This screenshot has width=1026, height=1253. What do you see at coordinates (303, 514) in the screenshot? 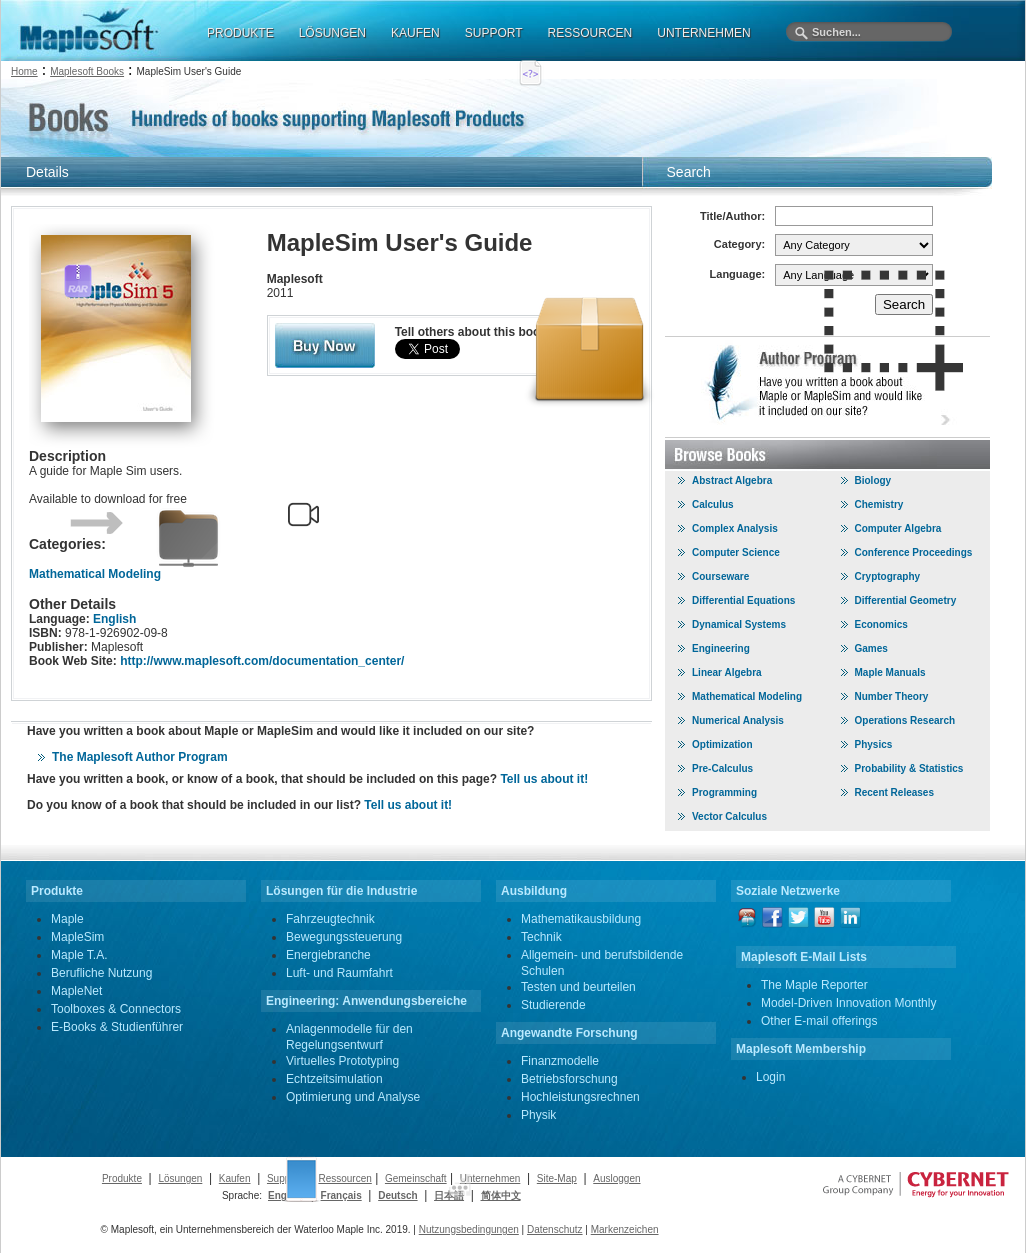
I see `start a video call` at bounding box center [303, 514].